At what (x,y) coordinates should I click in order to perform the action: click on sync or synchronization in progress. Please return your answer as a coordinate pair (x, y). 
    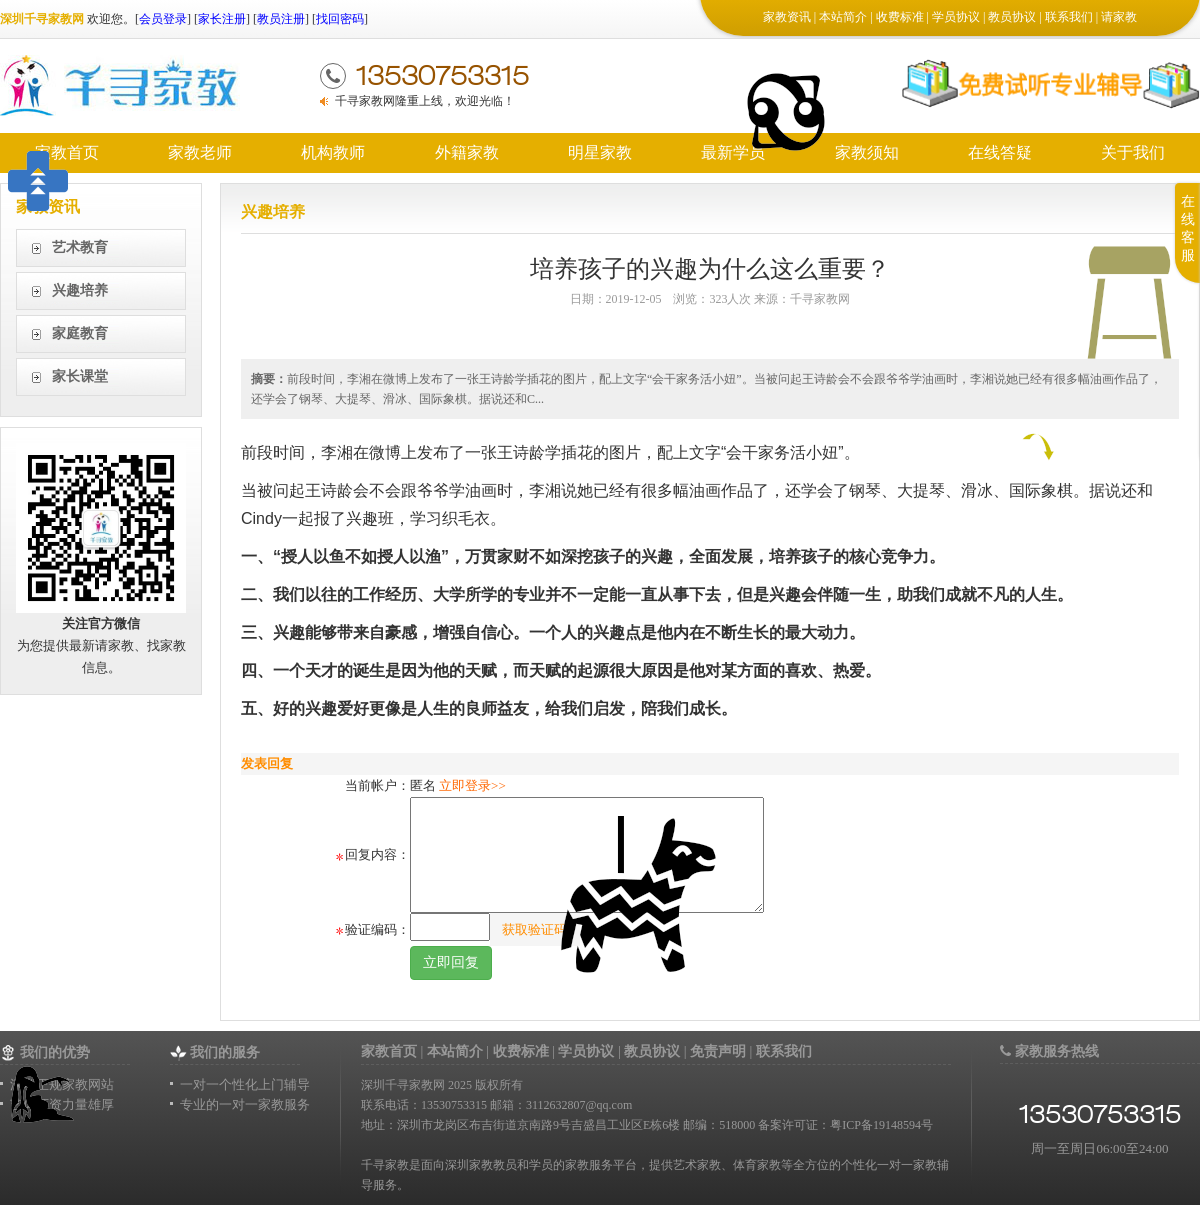
    Looking at the image, I should click on (786, 112).